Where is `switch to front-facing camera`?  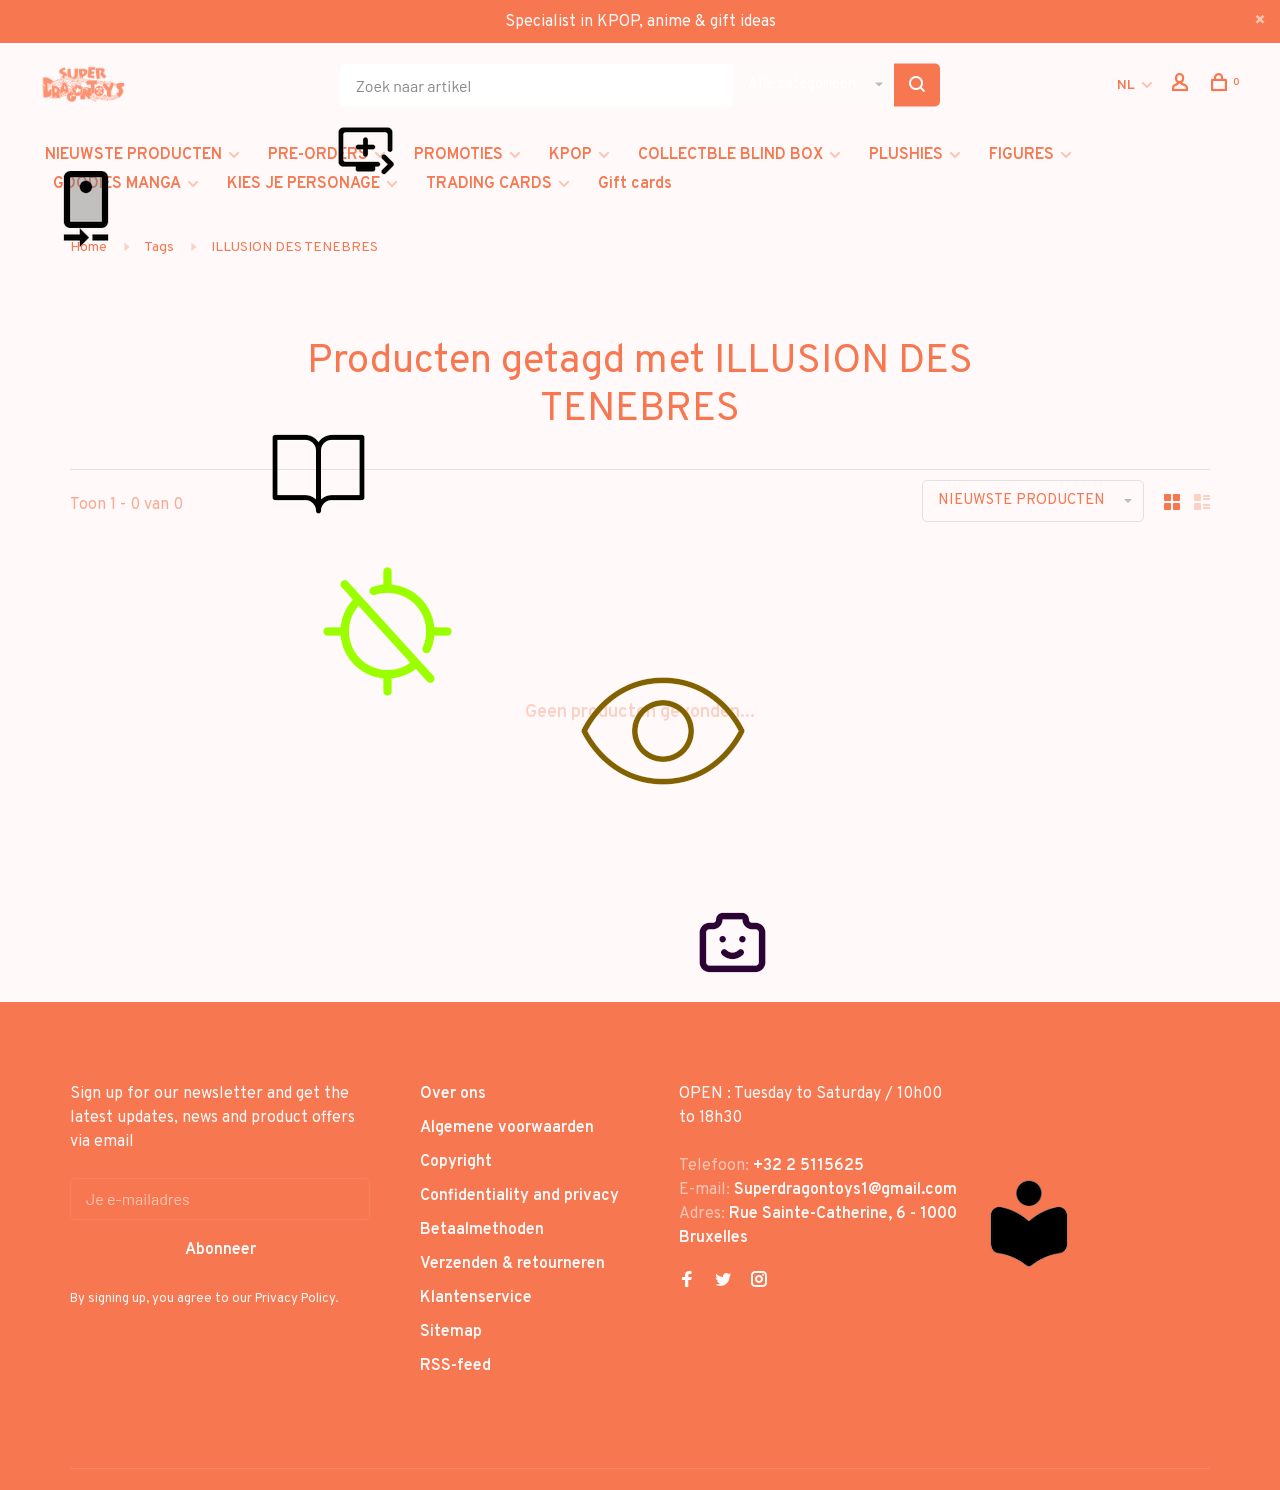
switch to front-facing camera is located at coordinates (732, 942).